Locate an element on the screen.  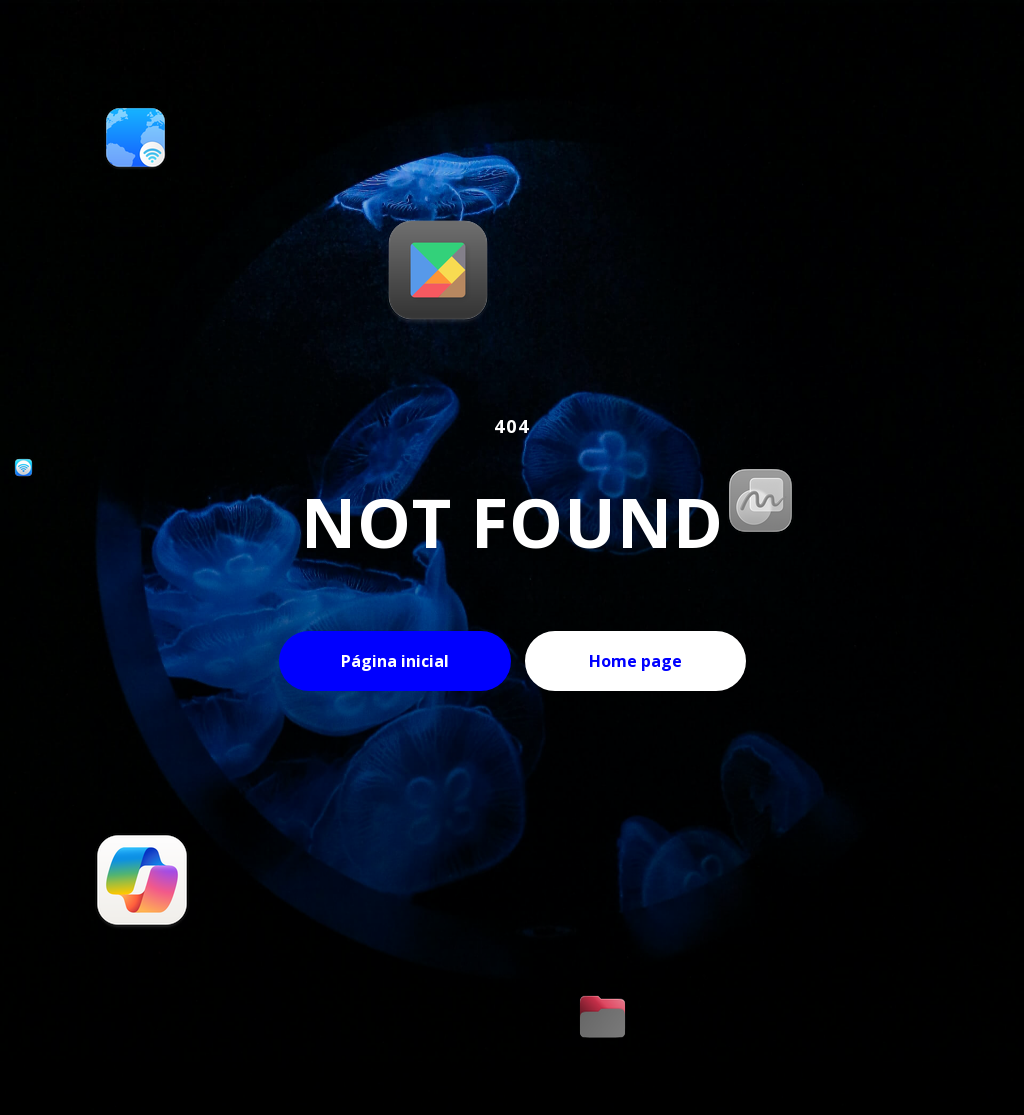
open AirPort Utility to manage wireless network settings is located at coordinates (23, 467).